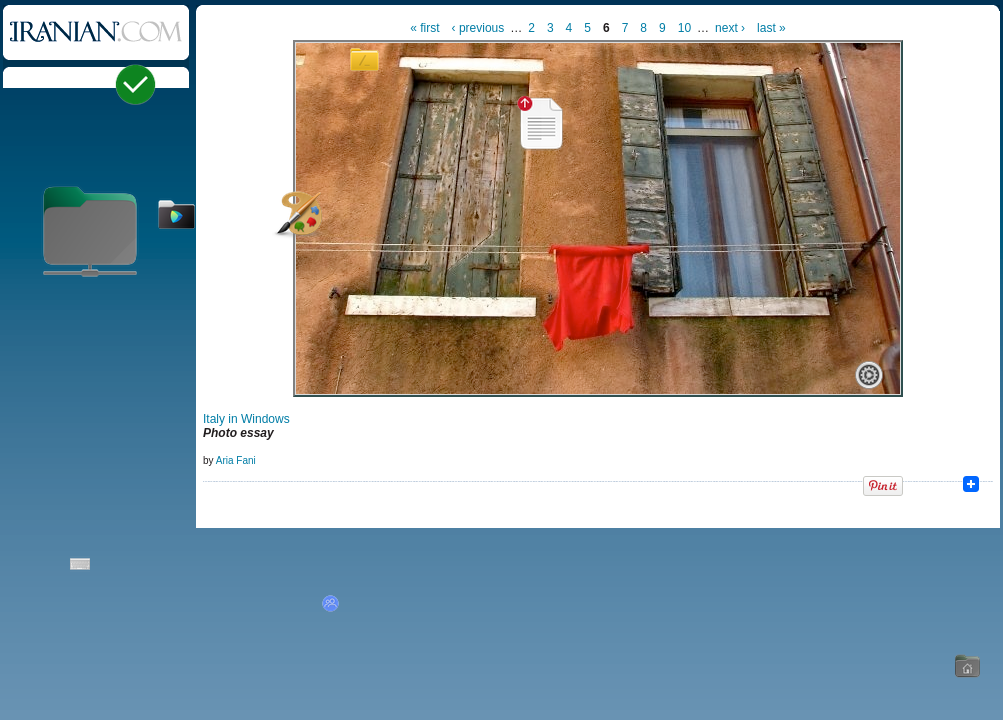  I want to click on open graphics or drawing applications, so click(299, 215).